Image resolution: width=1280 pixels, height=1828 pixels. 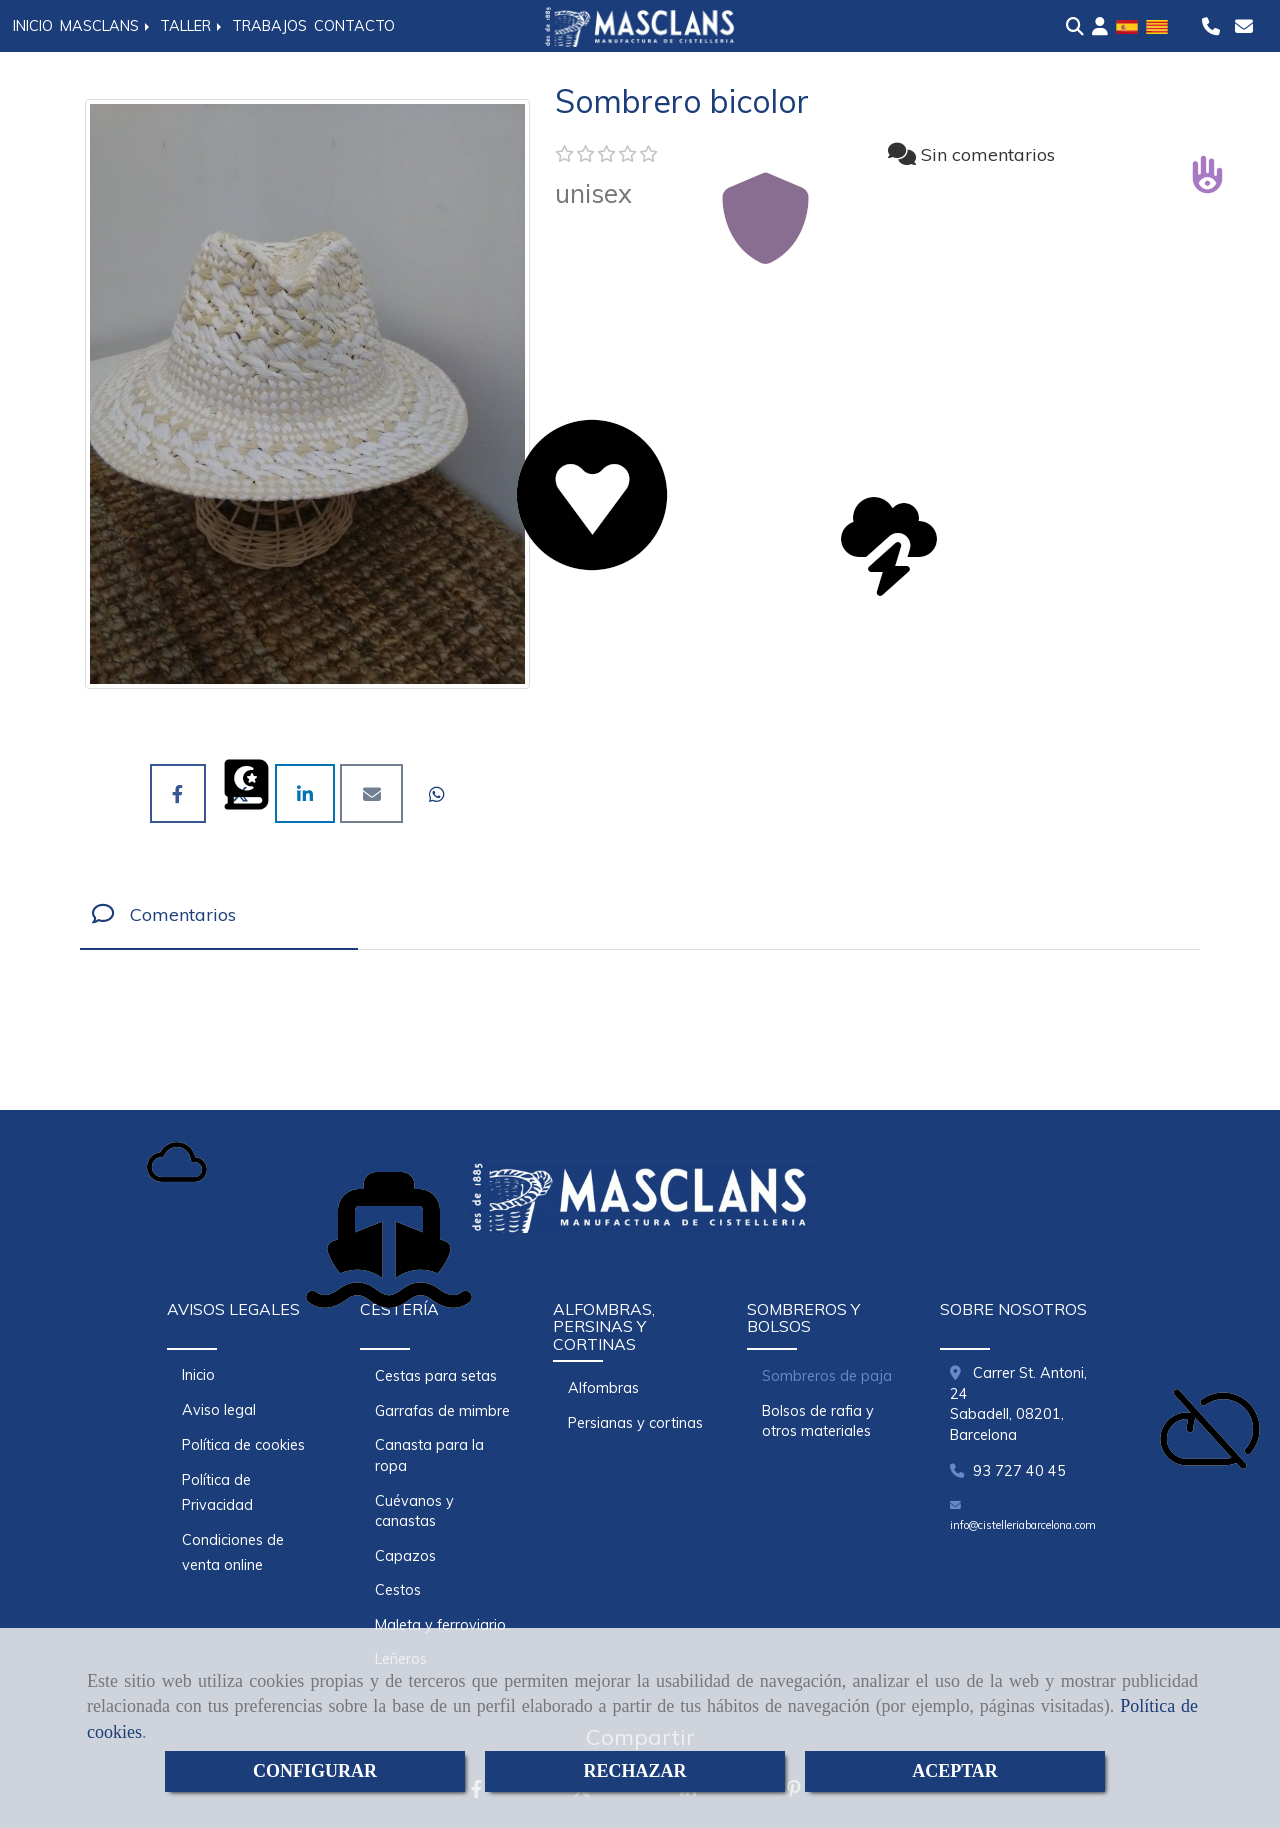 What do you see at coordinates (765, 218) in the screenshot?
I see `security or protection settings` at bounding box center [765, 218].